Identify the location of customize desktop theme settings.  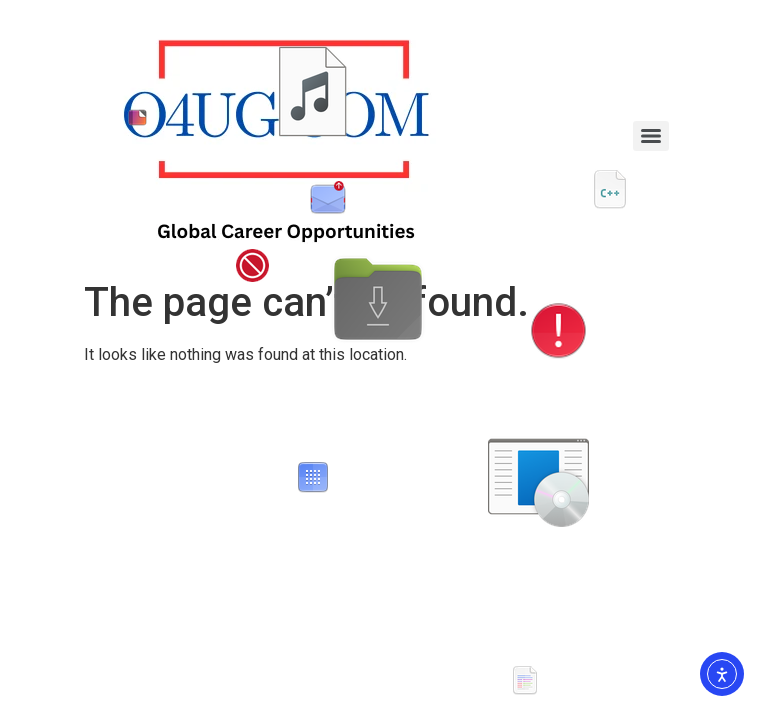
(137, 117).